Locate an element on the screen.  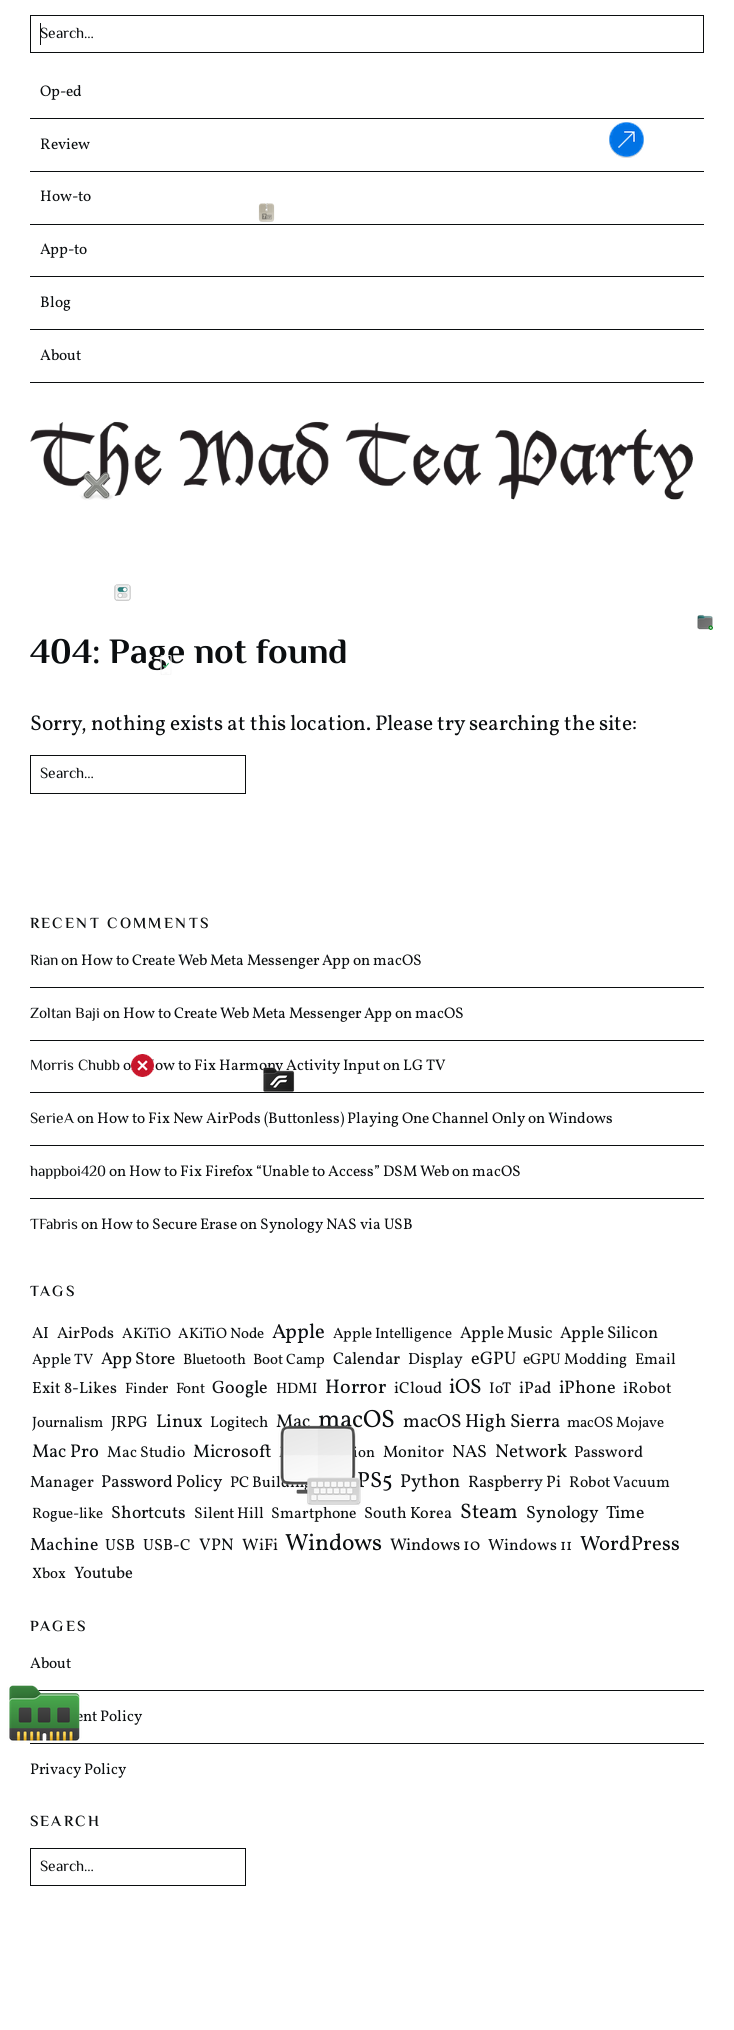
open system settings or preferences is located at coordinates (122, 592).